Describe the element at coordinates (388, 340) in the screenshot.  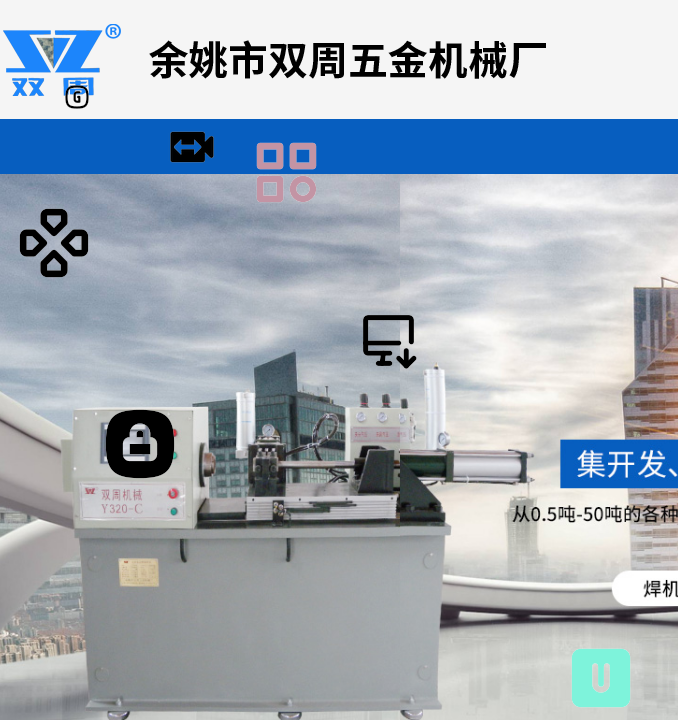
I see `download to desktop computer` at that location.